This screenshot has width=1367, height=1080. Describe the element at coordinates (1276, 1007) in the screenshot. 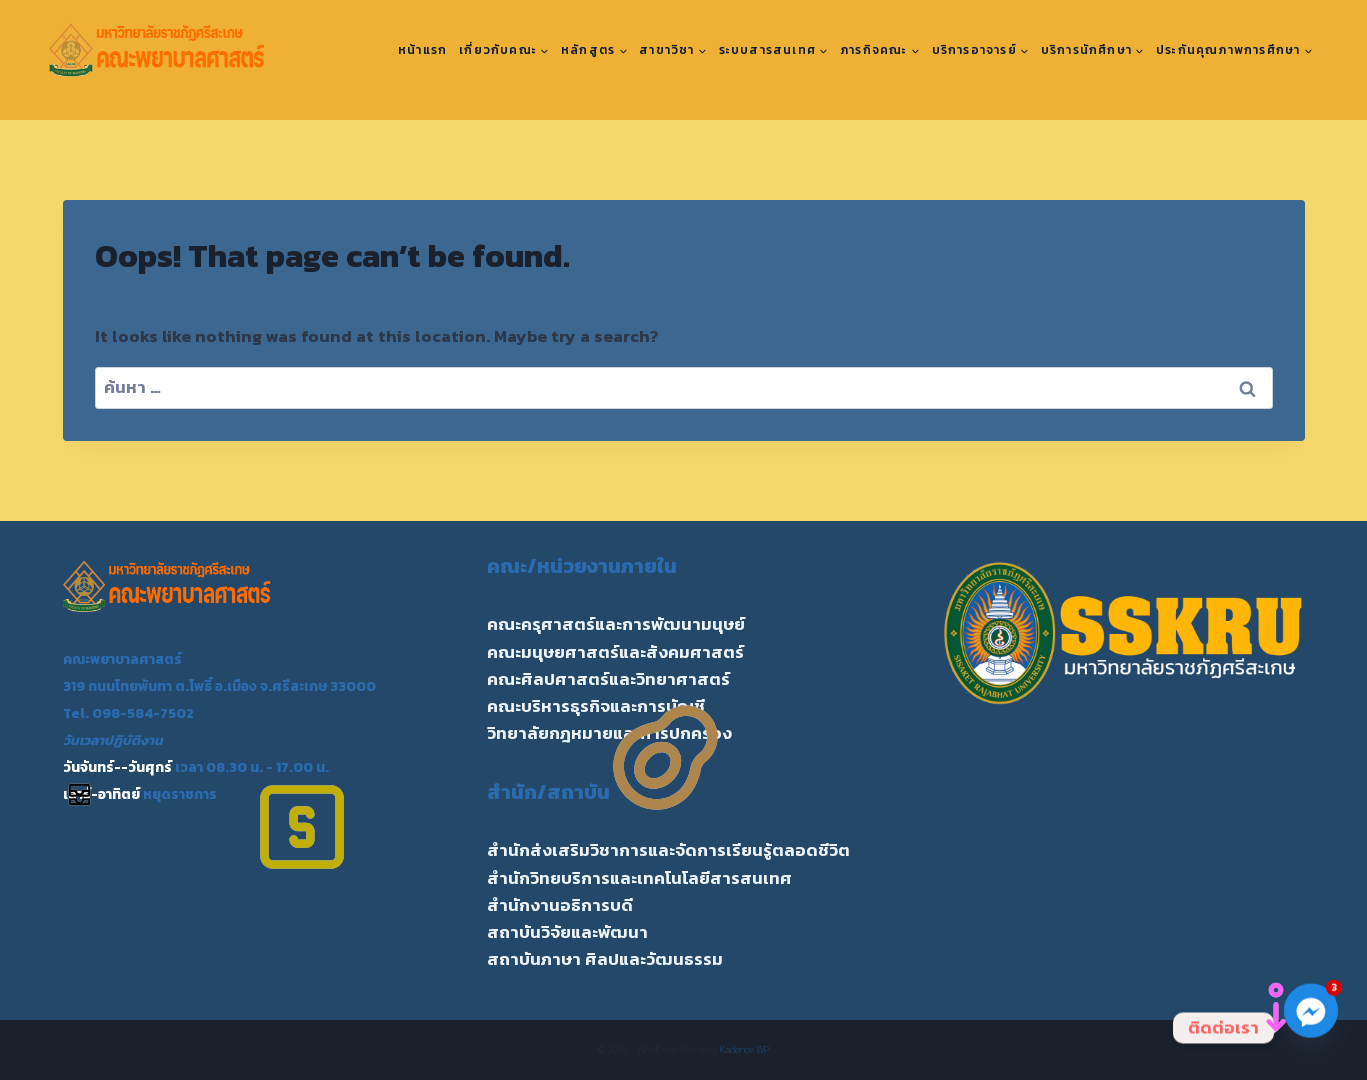

I see `move item down in a list` at that location.